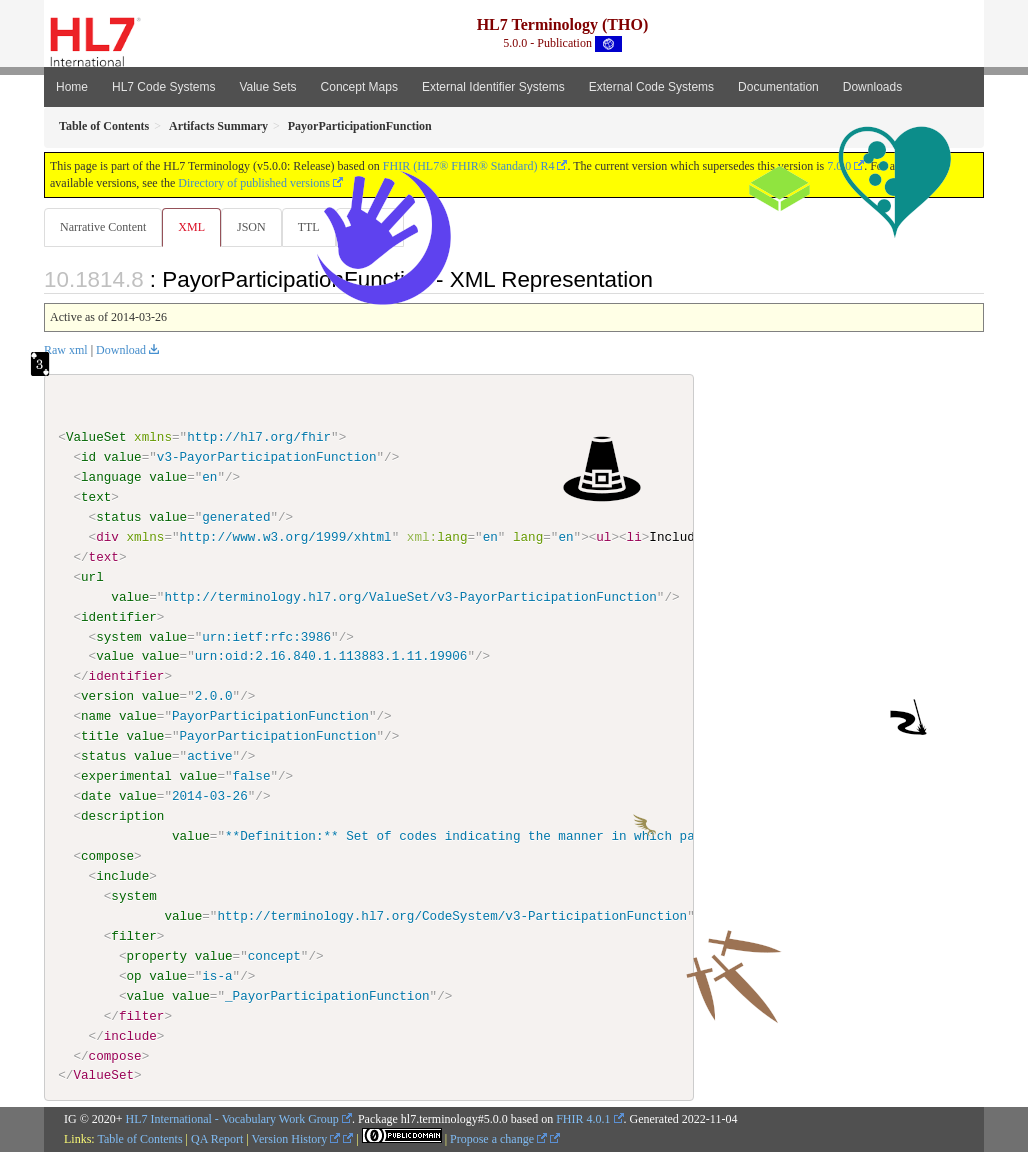 This screenshot has height=1152, width=1028. Describe the element at coordinates (732, 978) in the screenshot. I see `assassin or rogue character class icon` at that location.